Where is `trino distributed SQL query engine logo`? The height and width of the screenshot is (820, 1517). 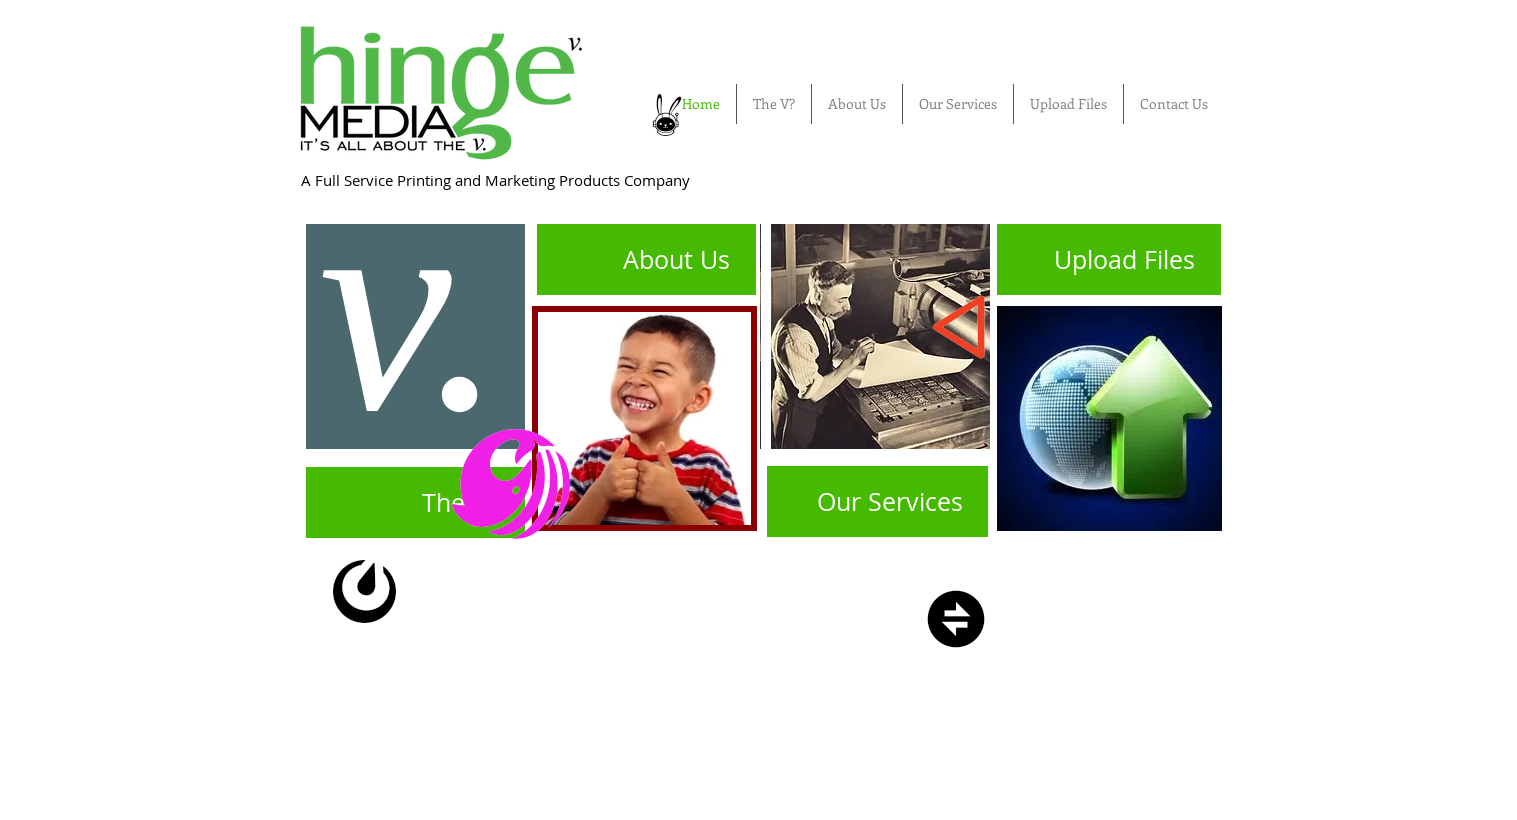 trino distributed SQL query engine logo is located at coordinates (667, 115).